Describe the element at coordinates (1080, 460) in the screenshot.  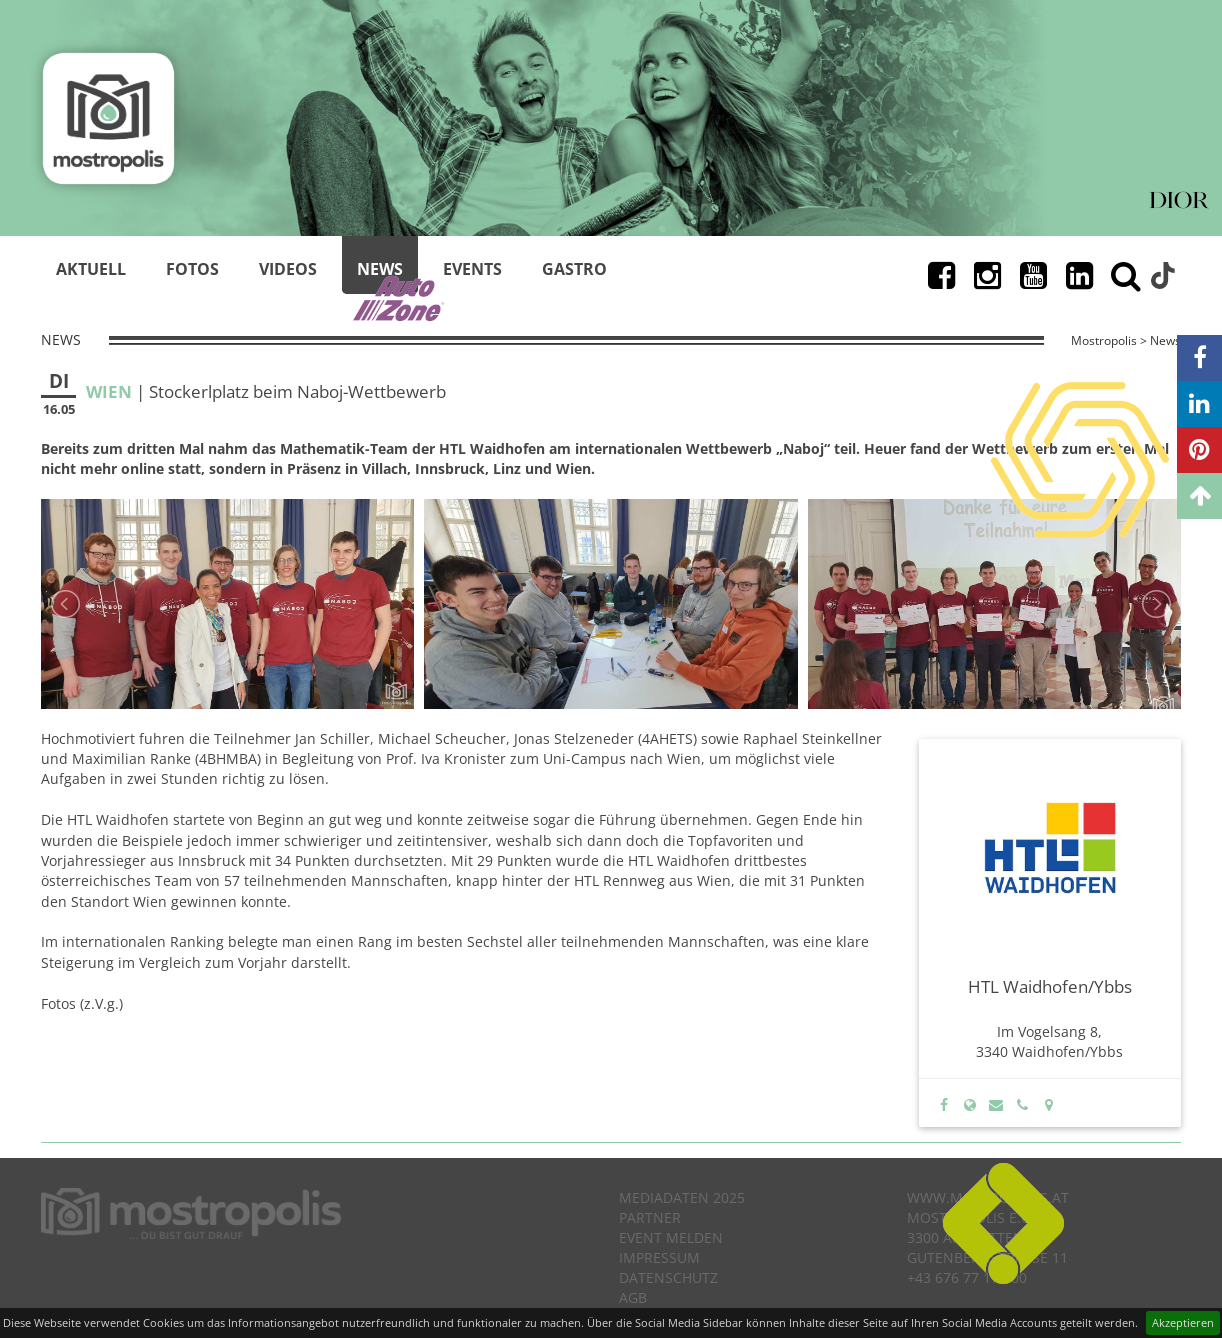
I see `plume app or service logo` at that location.